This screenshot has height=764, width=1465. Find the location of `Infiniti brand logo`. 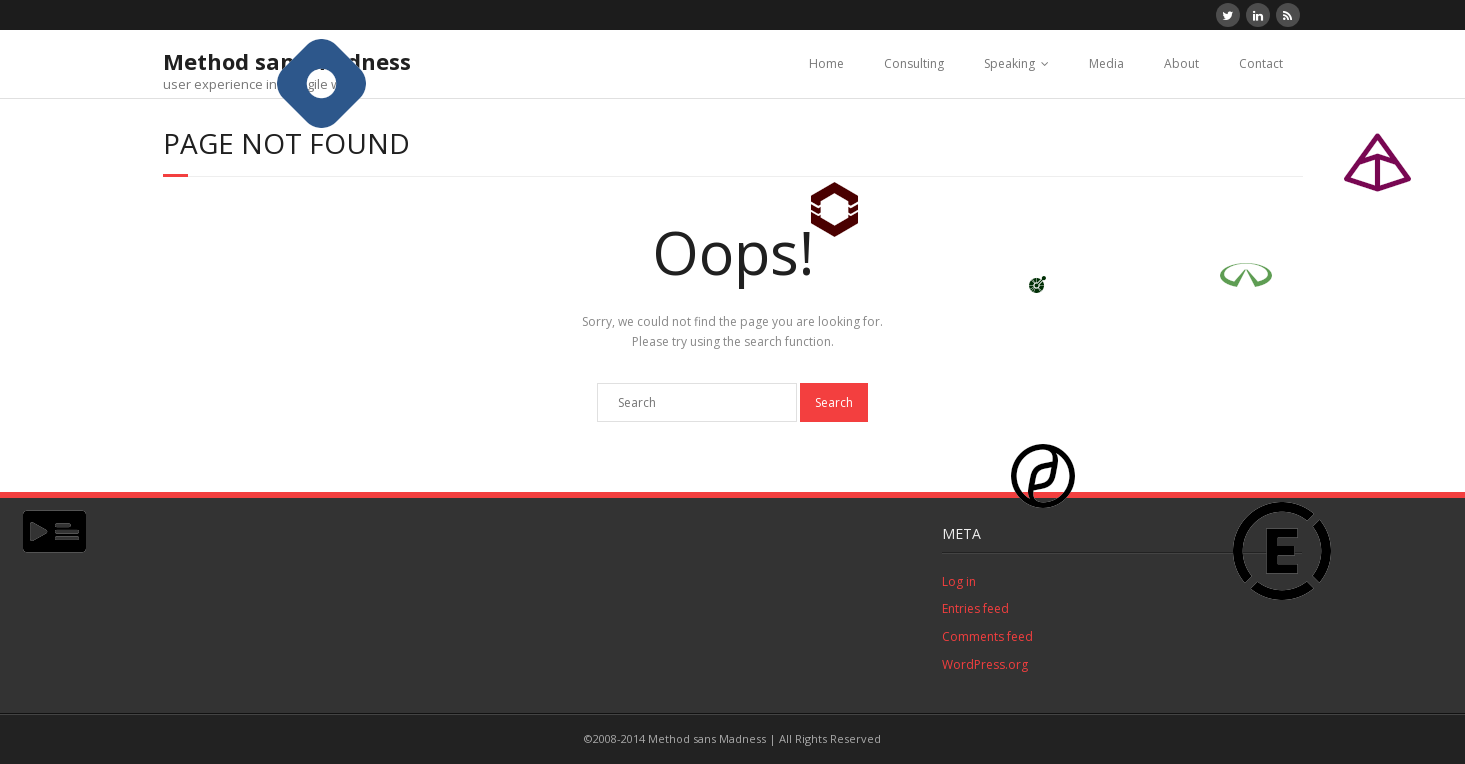

Infiniti brand logo is located at coordinates (1246, 275).